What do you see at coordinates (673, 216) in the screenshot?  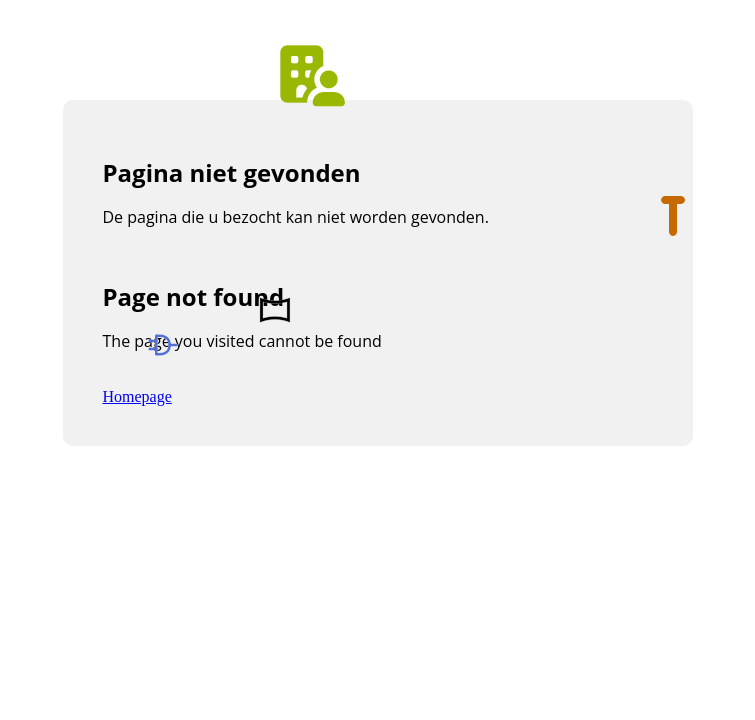 I see `text formatting option for title case` at bounding box center [673, 216].